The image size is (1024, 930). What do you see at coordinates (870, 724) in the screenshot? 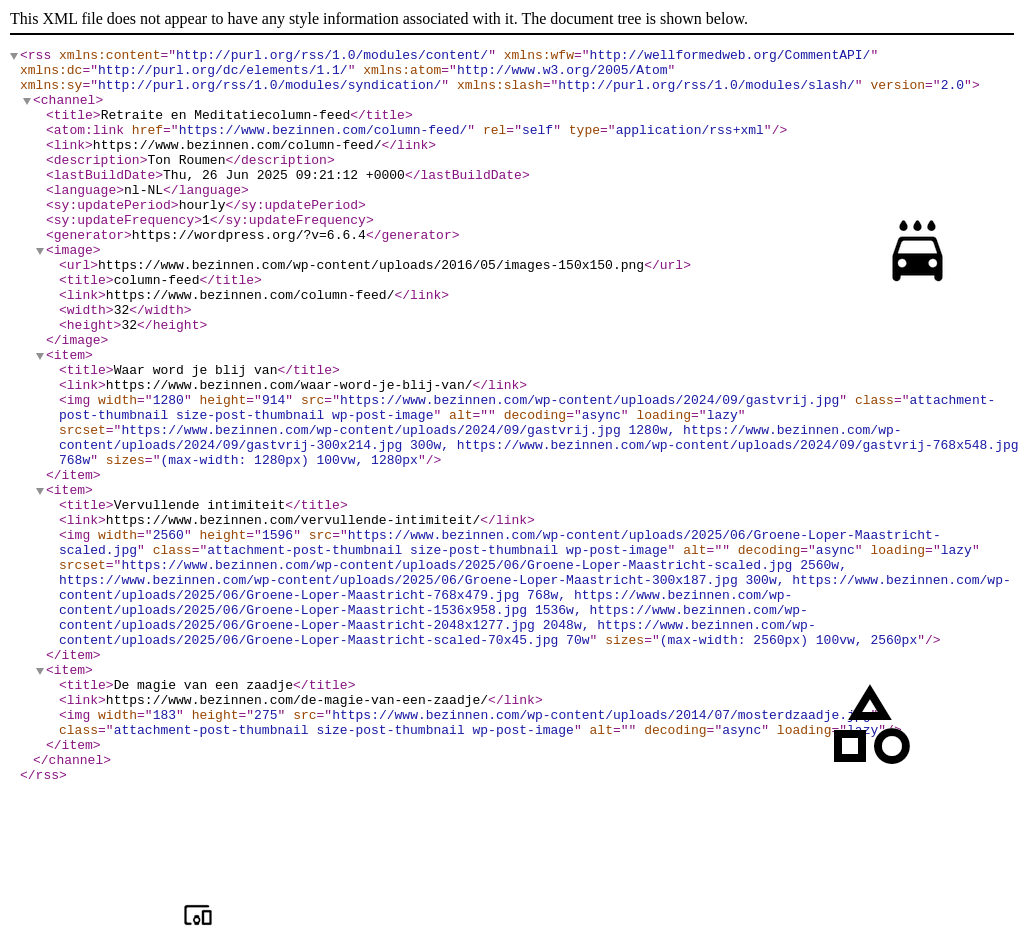
I see `browse or filter by category` at bounding box center [870, 724].